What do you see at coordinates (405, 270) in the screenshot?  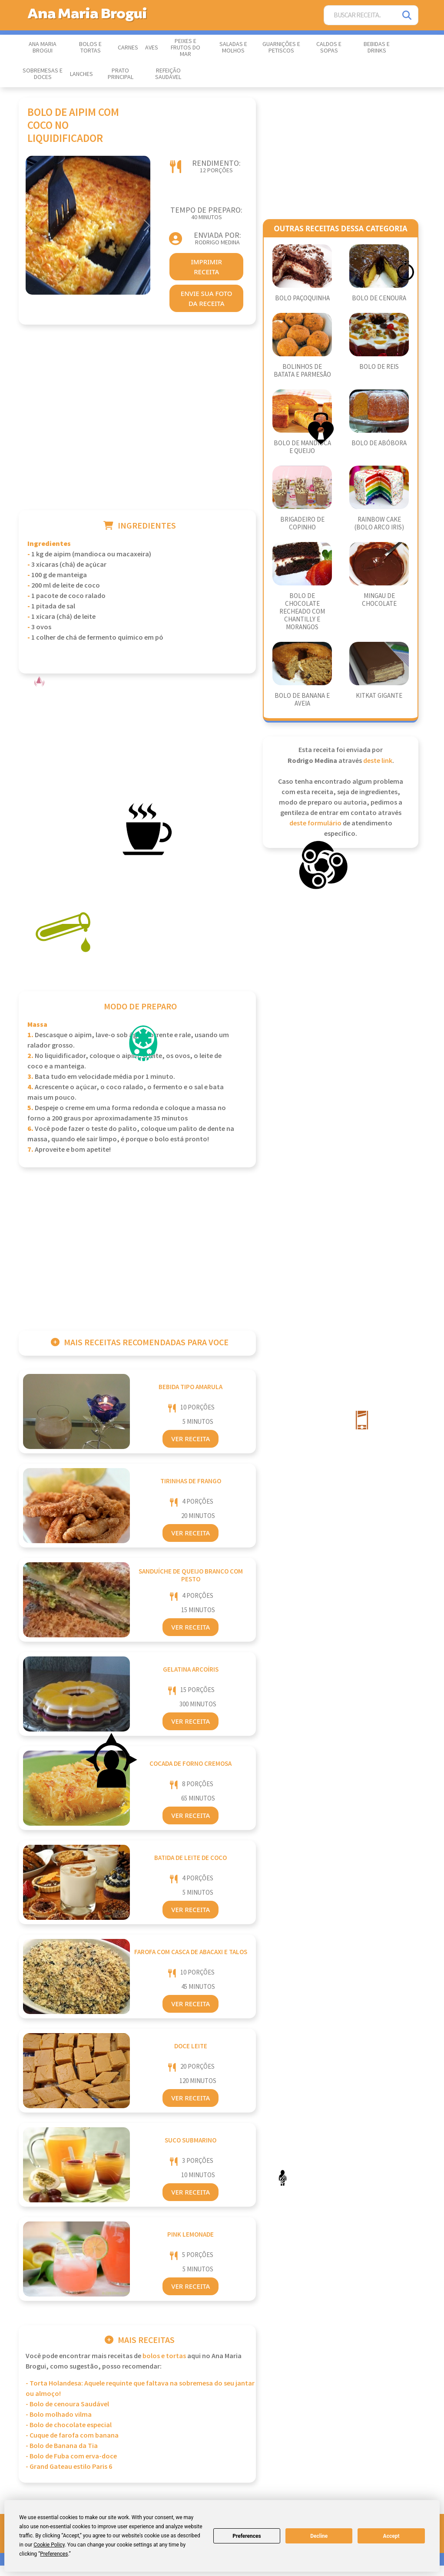 I see `view jewelry or accessories collection` at bounding box center [405, 270].